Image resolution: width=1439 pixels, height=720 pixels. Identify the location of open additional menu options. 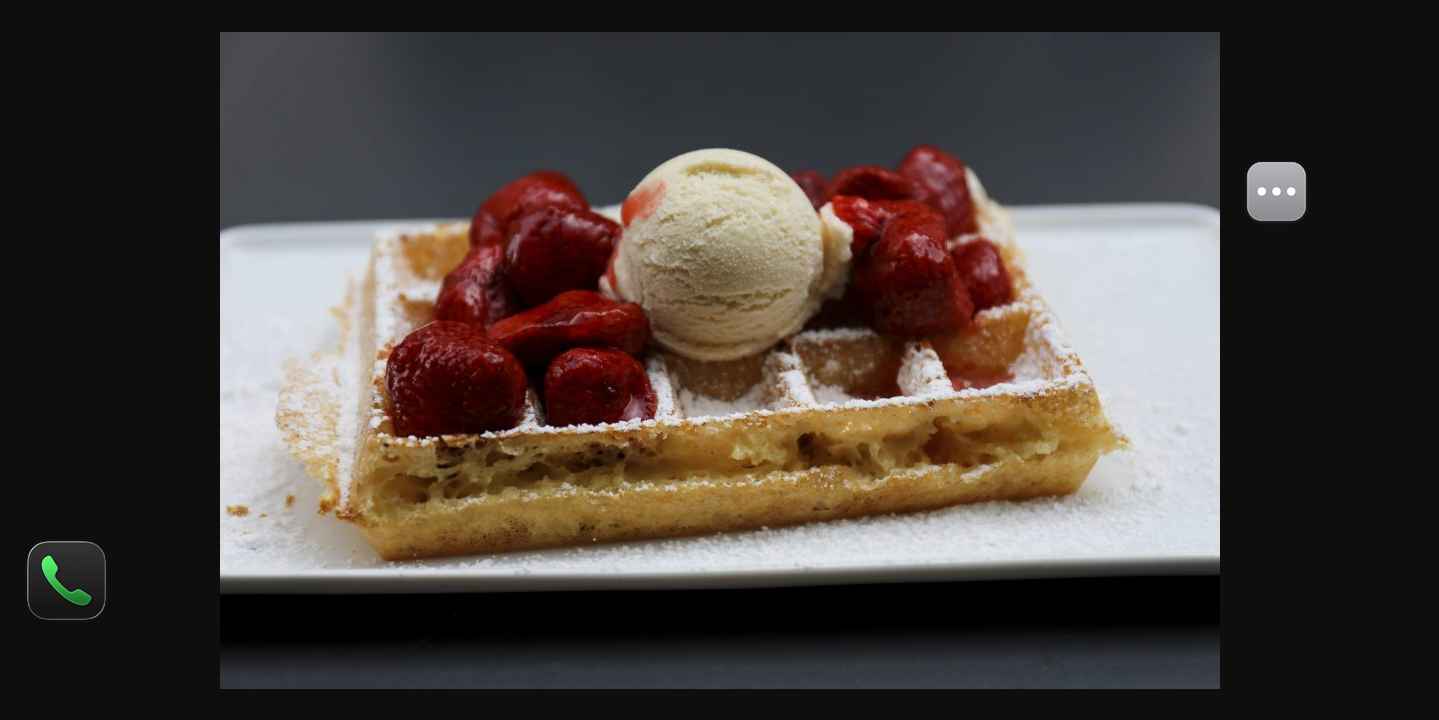
(1276, 192).